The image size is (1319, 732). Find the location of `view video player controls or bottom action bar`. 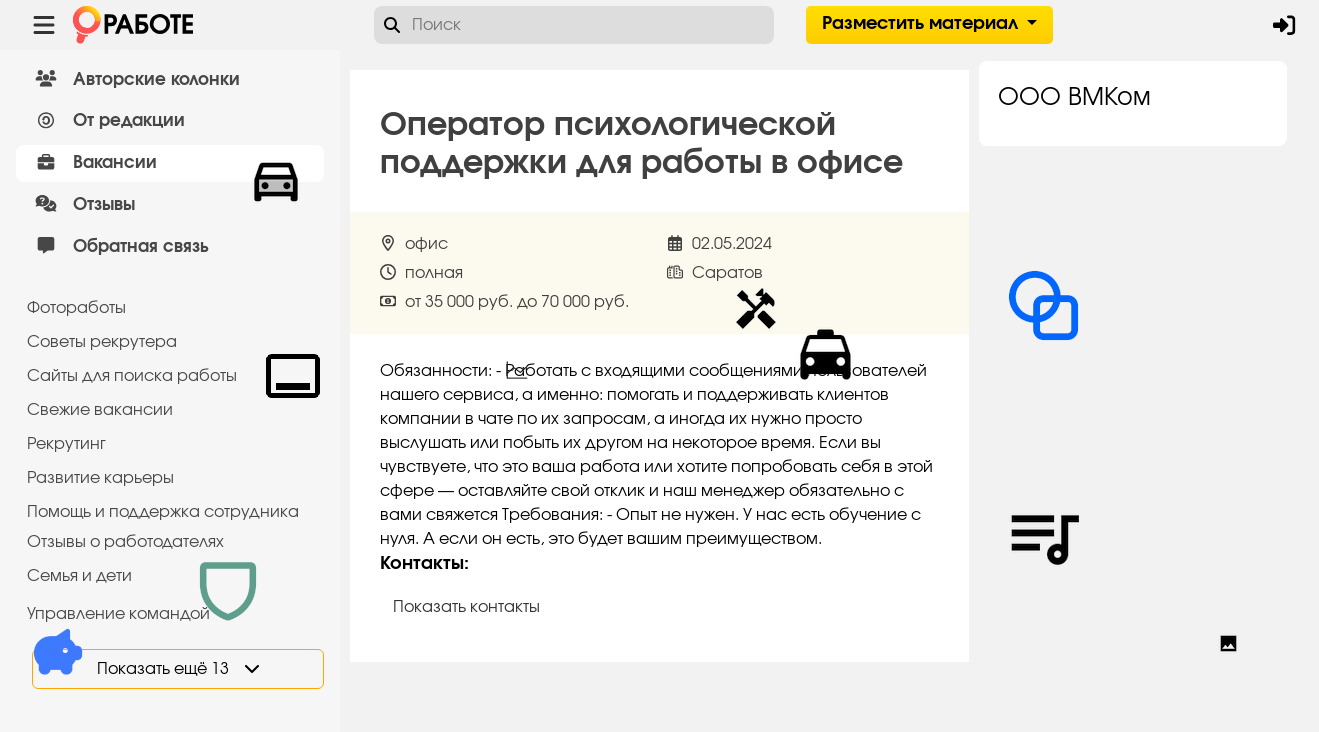

view video player controls or bottom action bar is located at coordinates (293, 376).